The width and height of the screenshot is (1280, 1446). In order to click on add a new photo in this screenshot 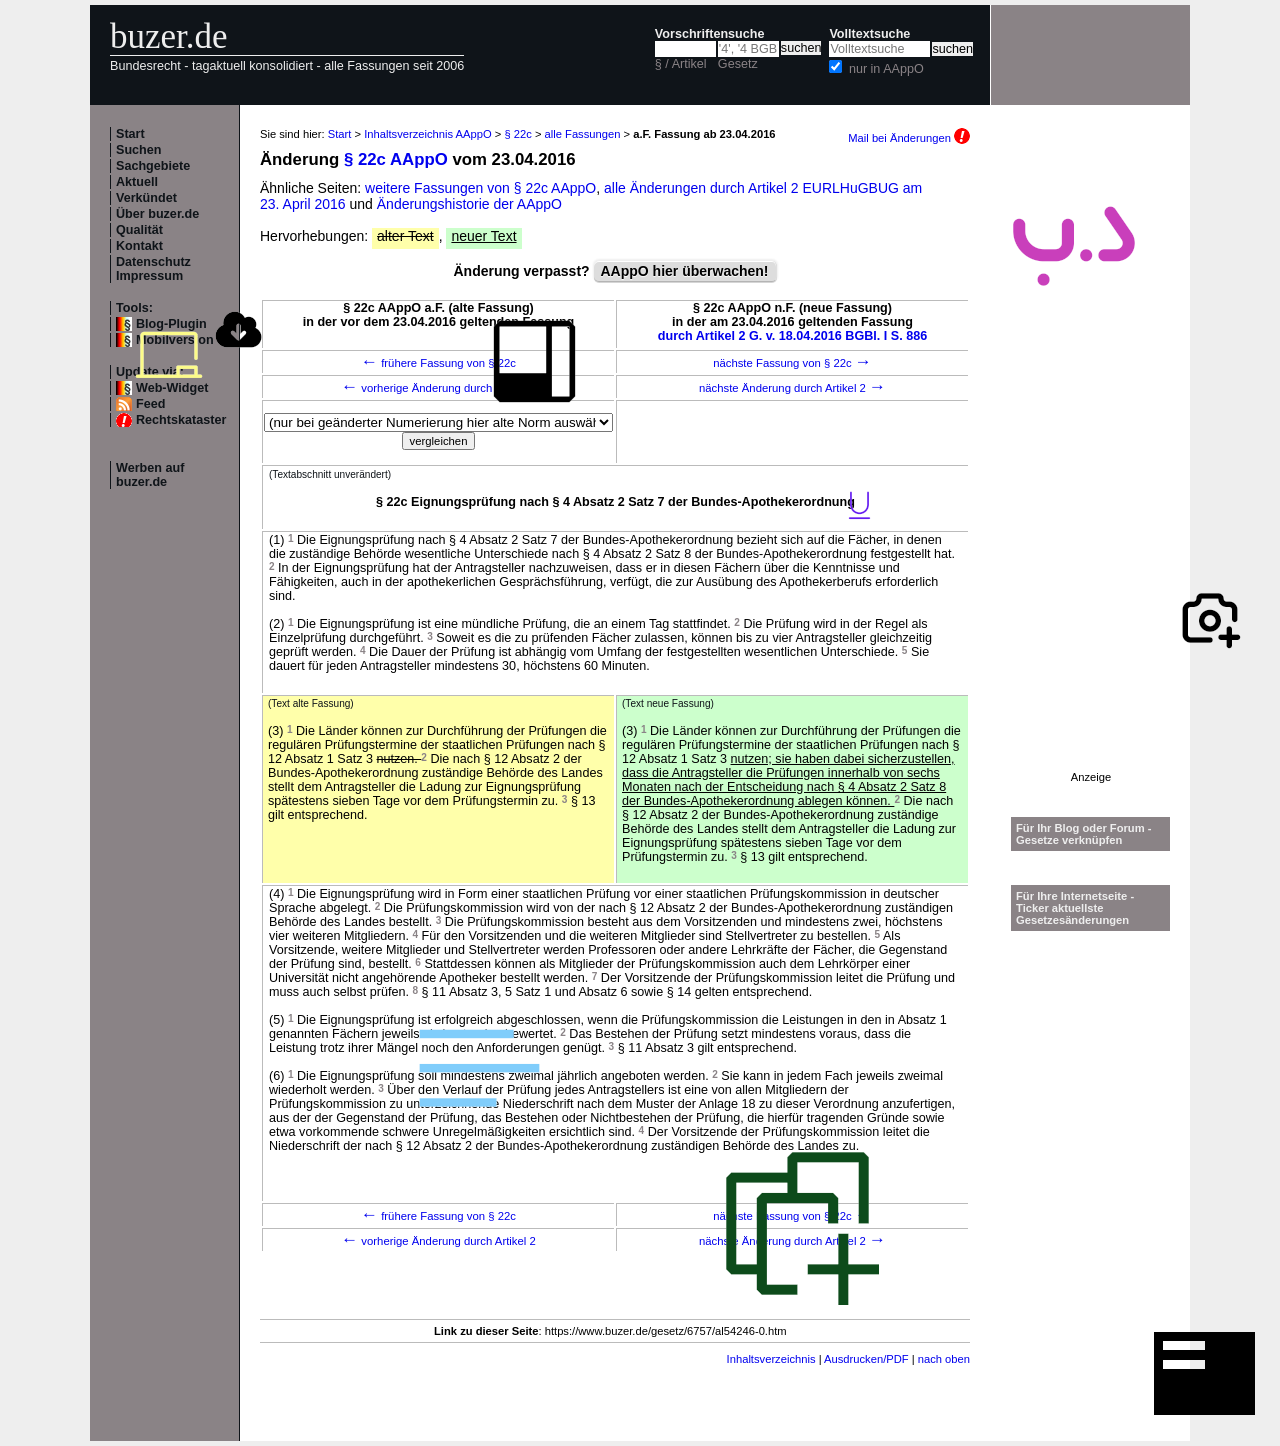, I will do `click(1210, 618)`.